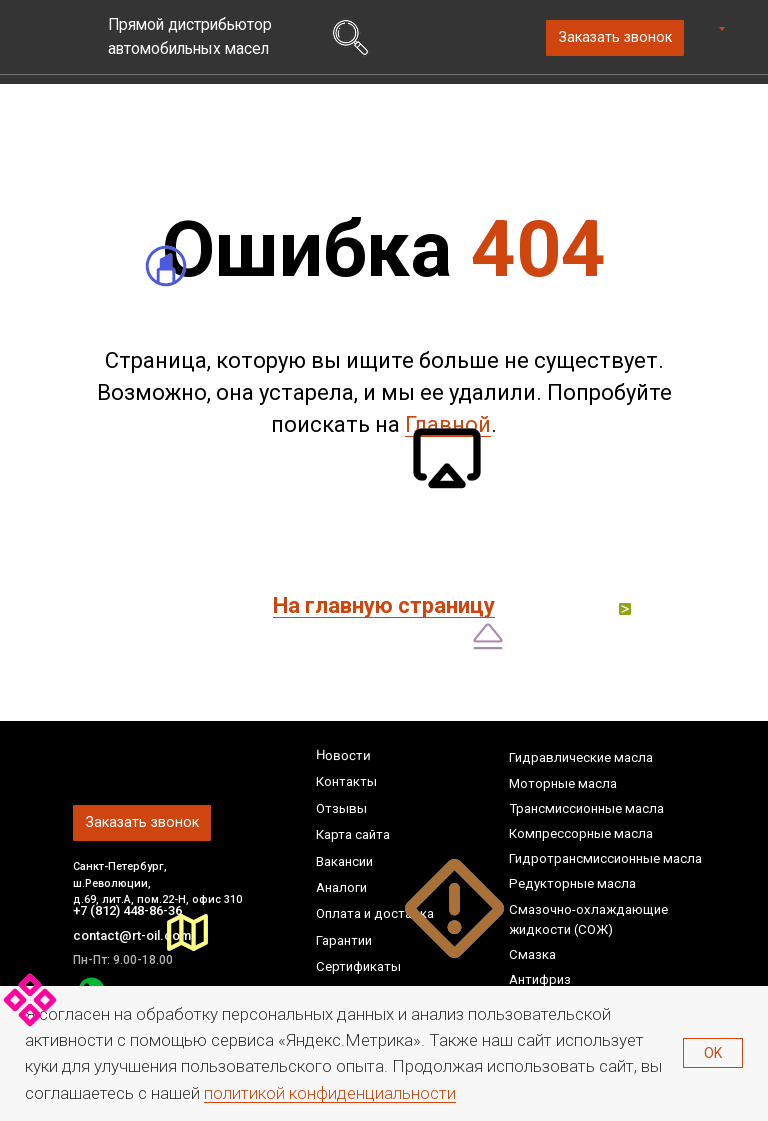  I want to click on eject media or disc, so click(488, 638).